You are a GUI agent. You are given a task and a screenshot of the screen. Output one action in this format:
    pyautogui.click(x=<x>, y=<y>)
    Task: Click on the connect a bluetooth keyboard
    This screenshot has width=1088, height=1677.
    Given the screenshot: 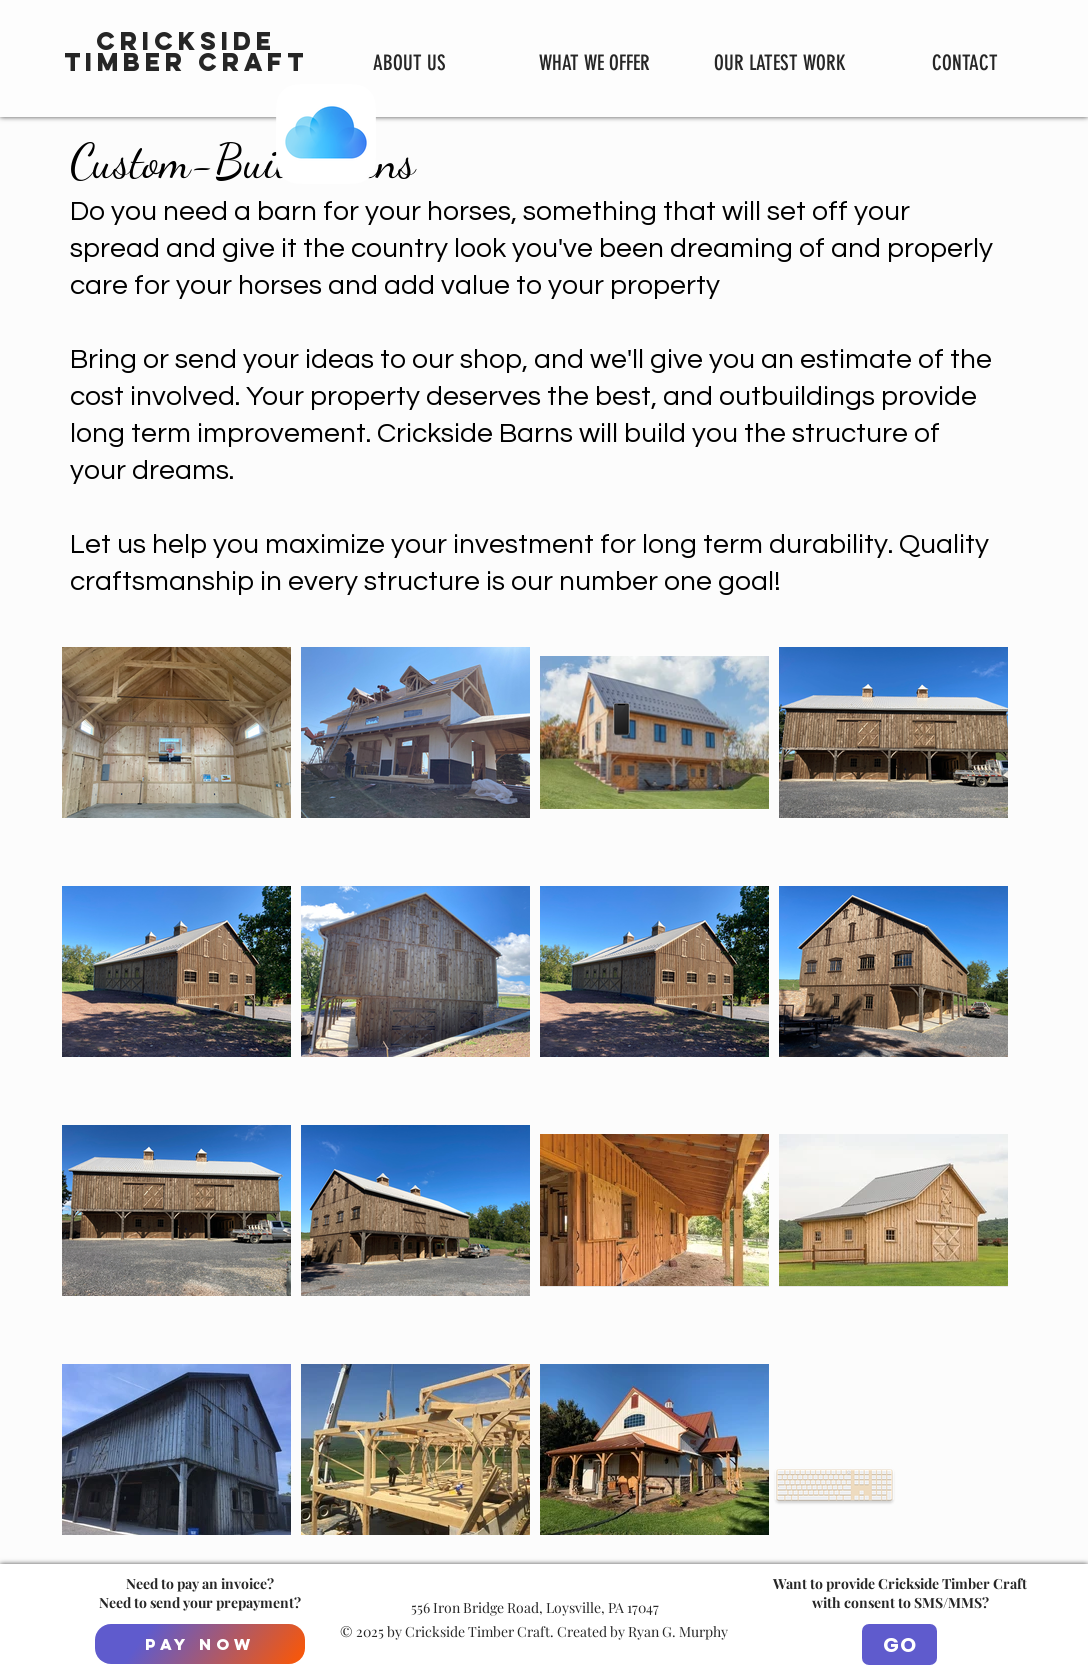 What is the action you would take?
    pyautogui.click(x=834, y=1484)
    